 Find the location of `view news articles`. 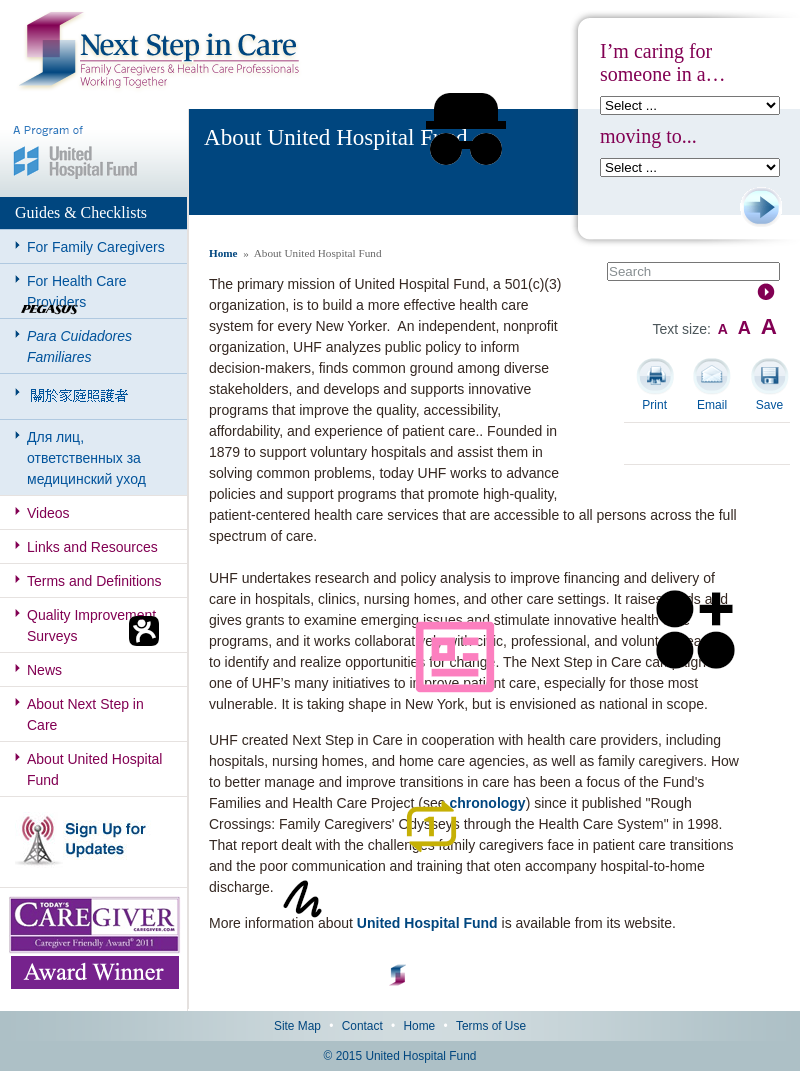

view news articles is located at coordinates (455, 657).